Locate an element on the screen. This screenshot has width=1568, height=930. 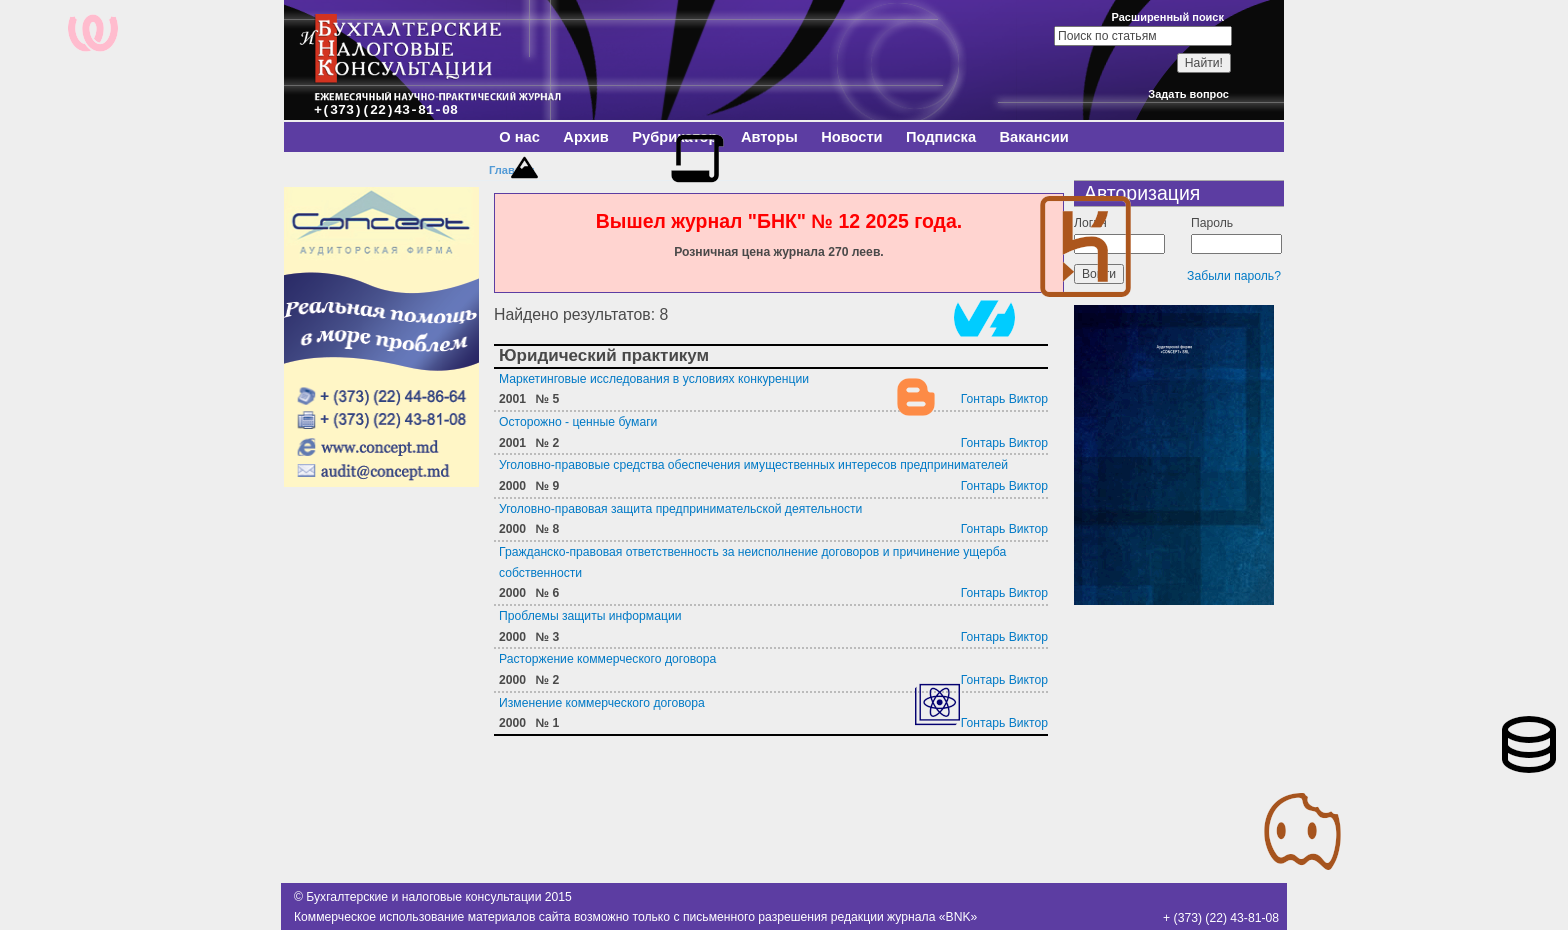
access database storage is located at coordinates (1529, 743).